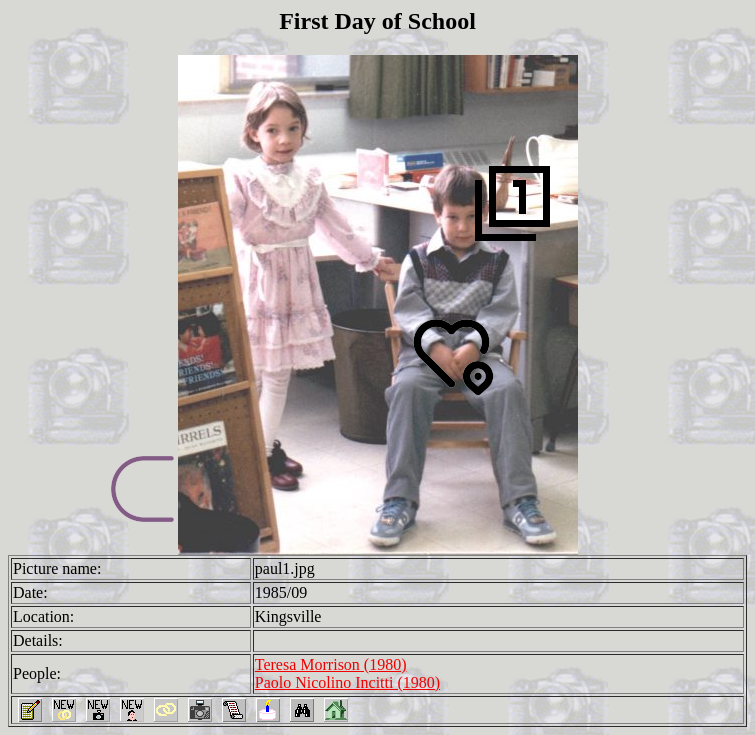 Image resolution: width=755 pixels, height=735 pixels. What do you see at coordinates (512, 203) in the screenshot?
I see `indicates first item in a numbered sequence or filter` at bounding box center [512, 203].